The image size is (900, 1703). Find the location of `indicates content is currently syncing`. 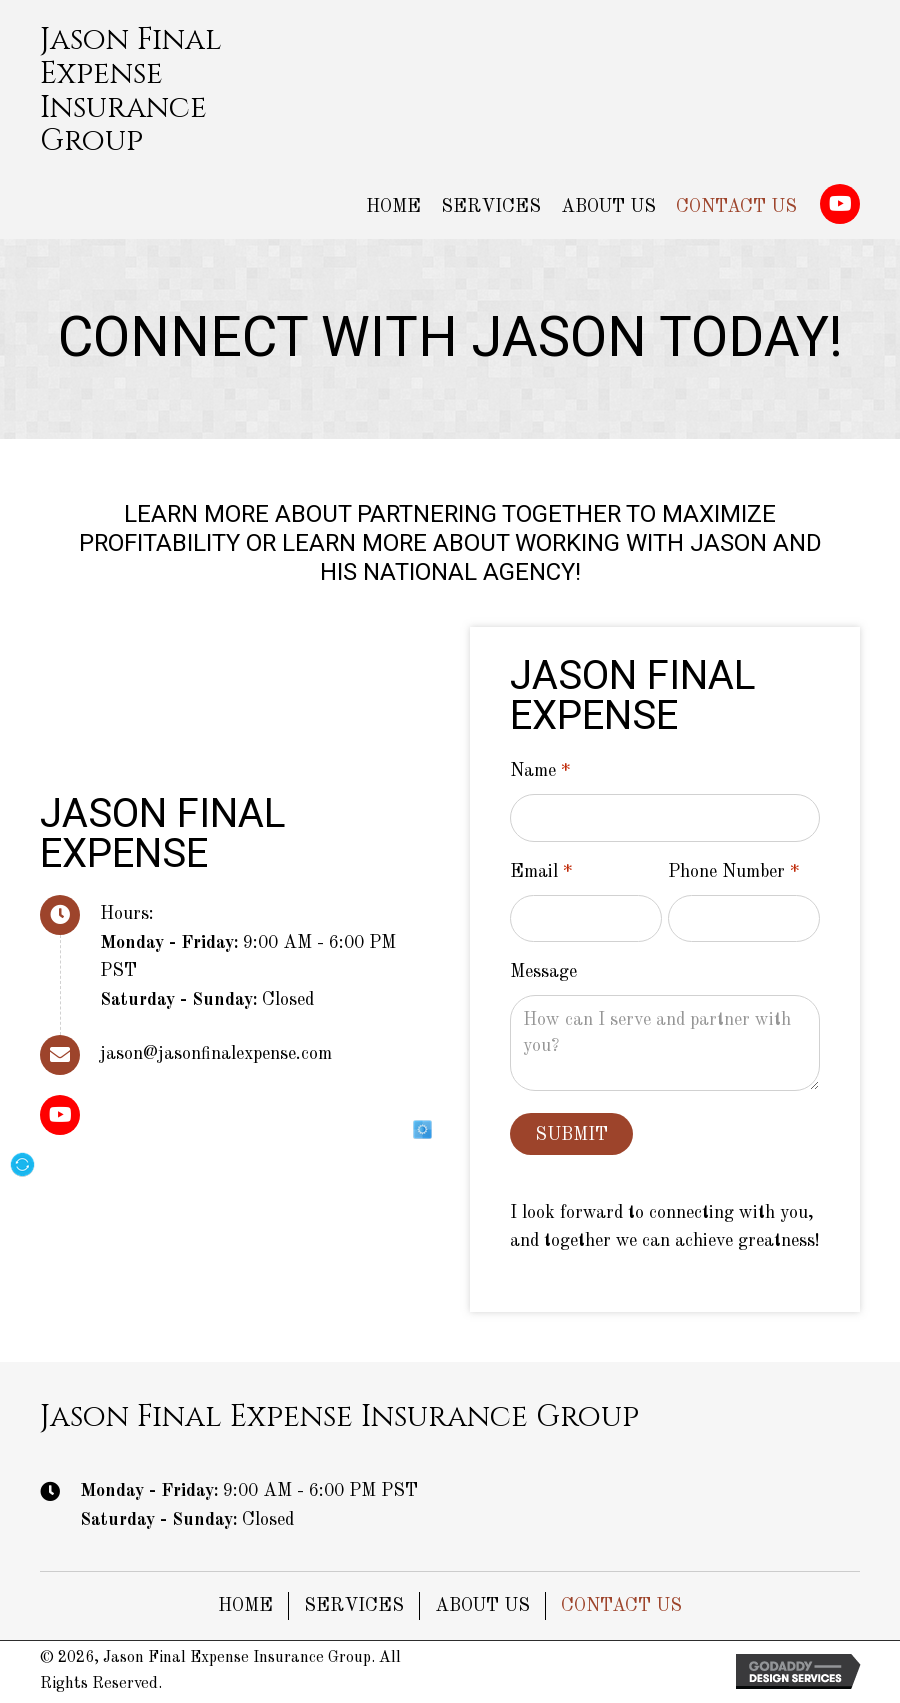

indicates content is currently syncing is located at coordinates (22, 1164).